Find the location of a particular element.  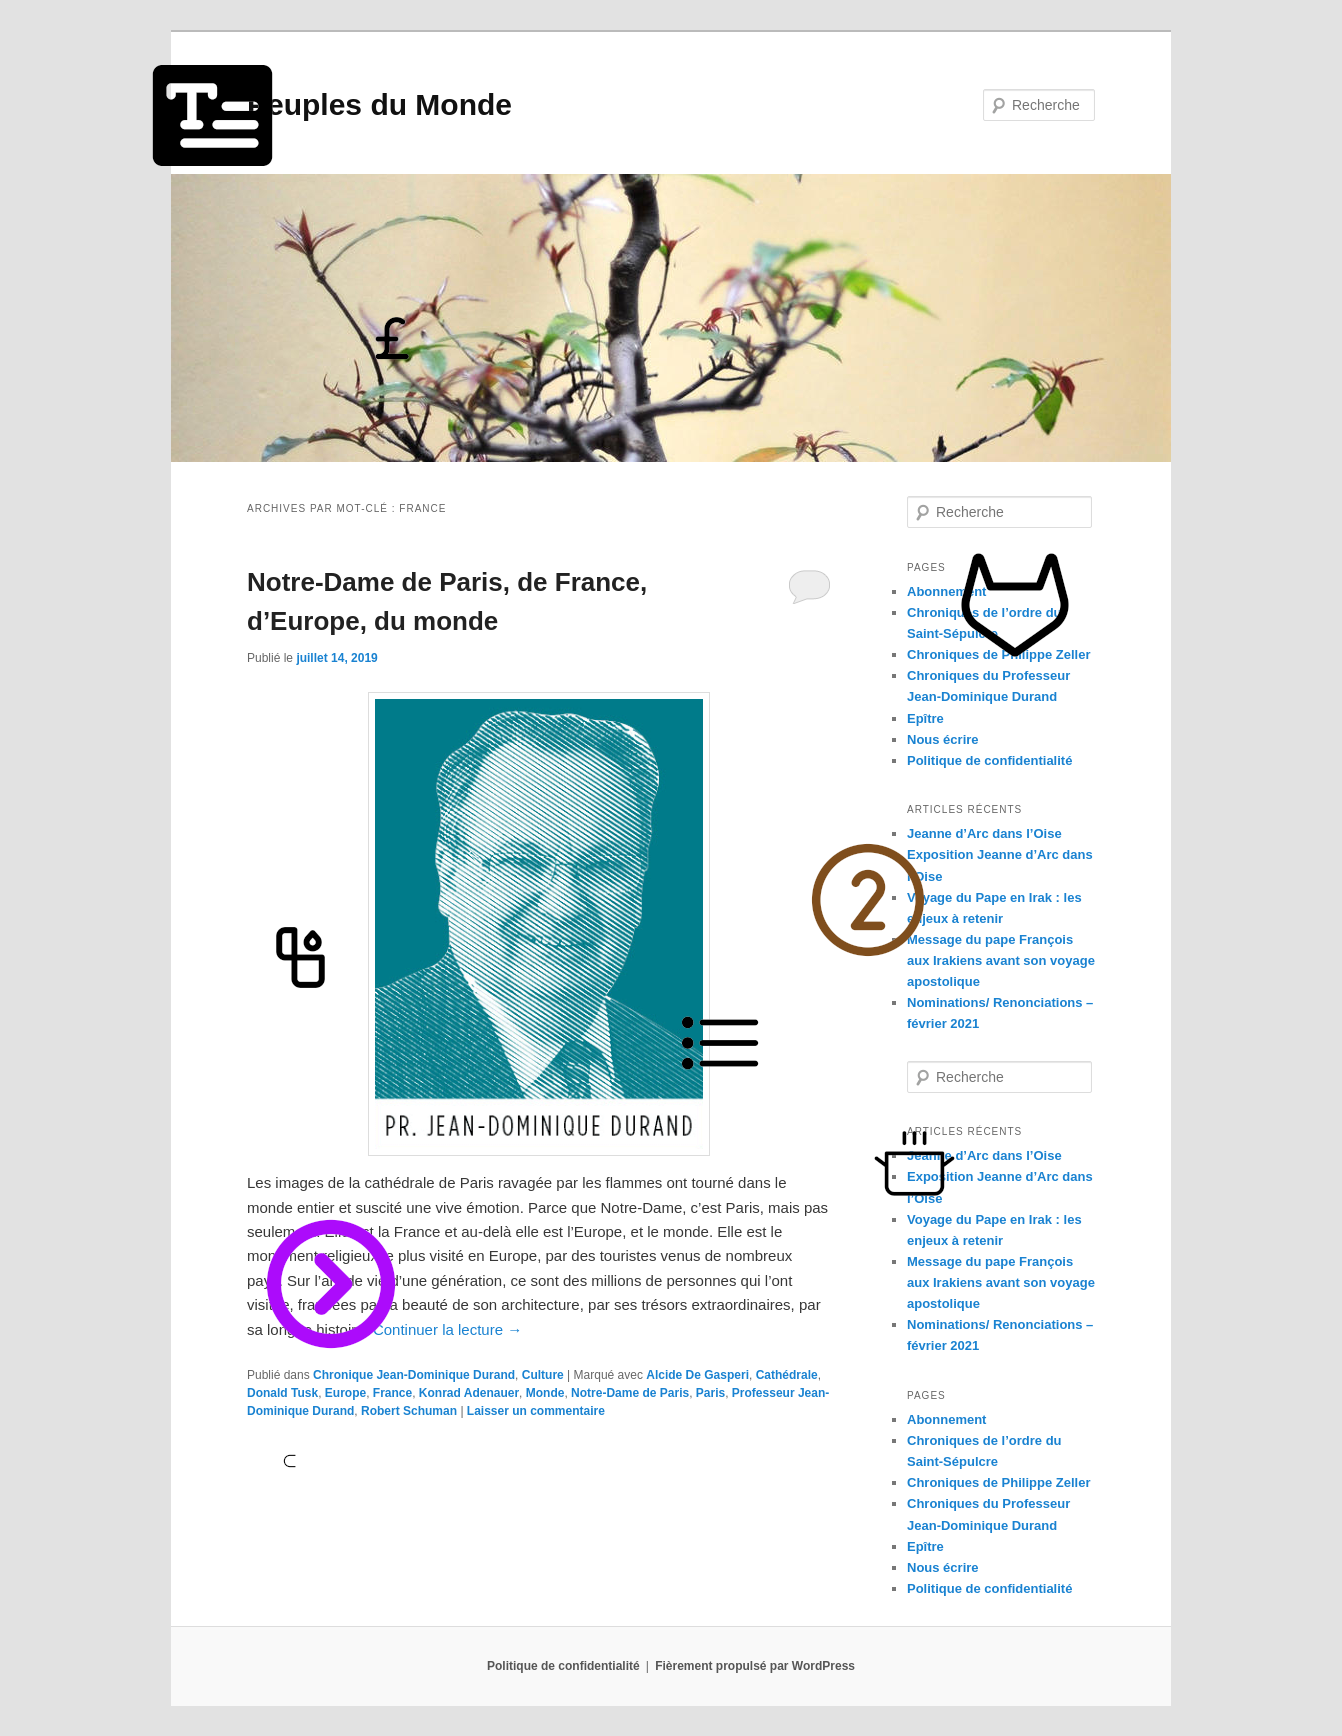

indicates a proper subset relationship in mathematical notation is located at coordinates (290, 1461).